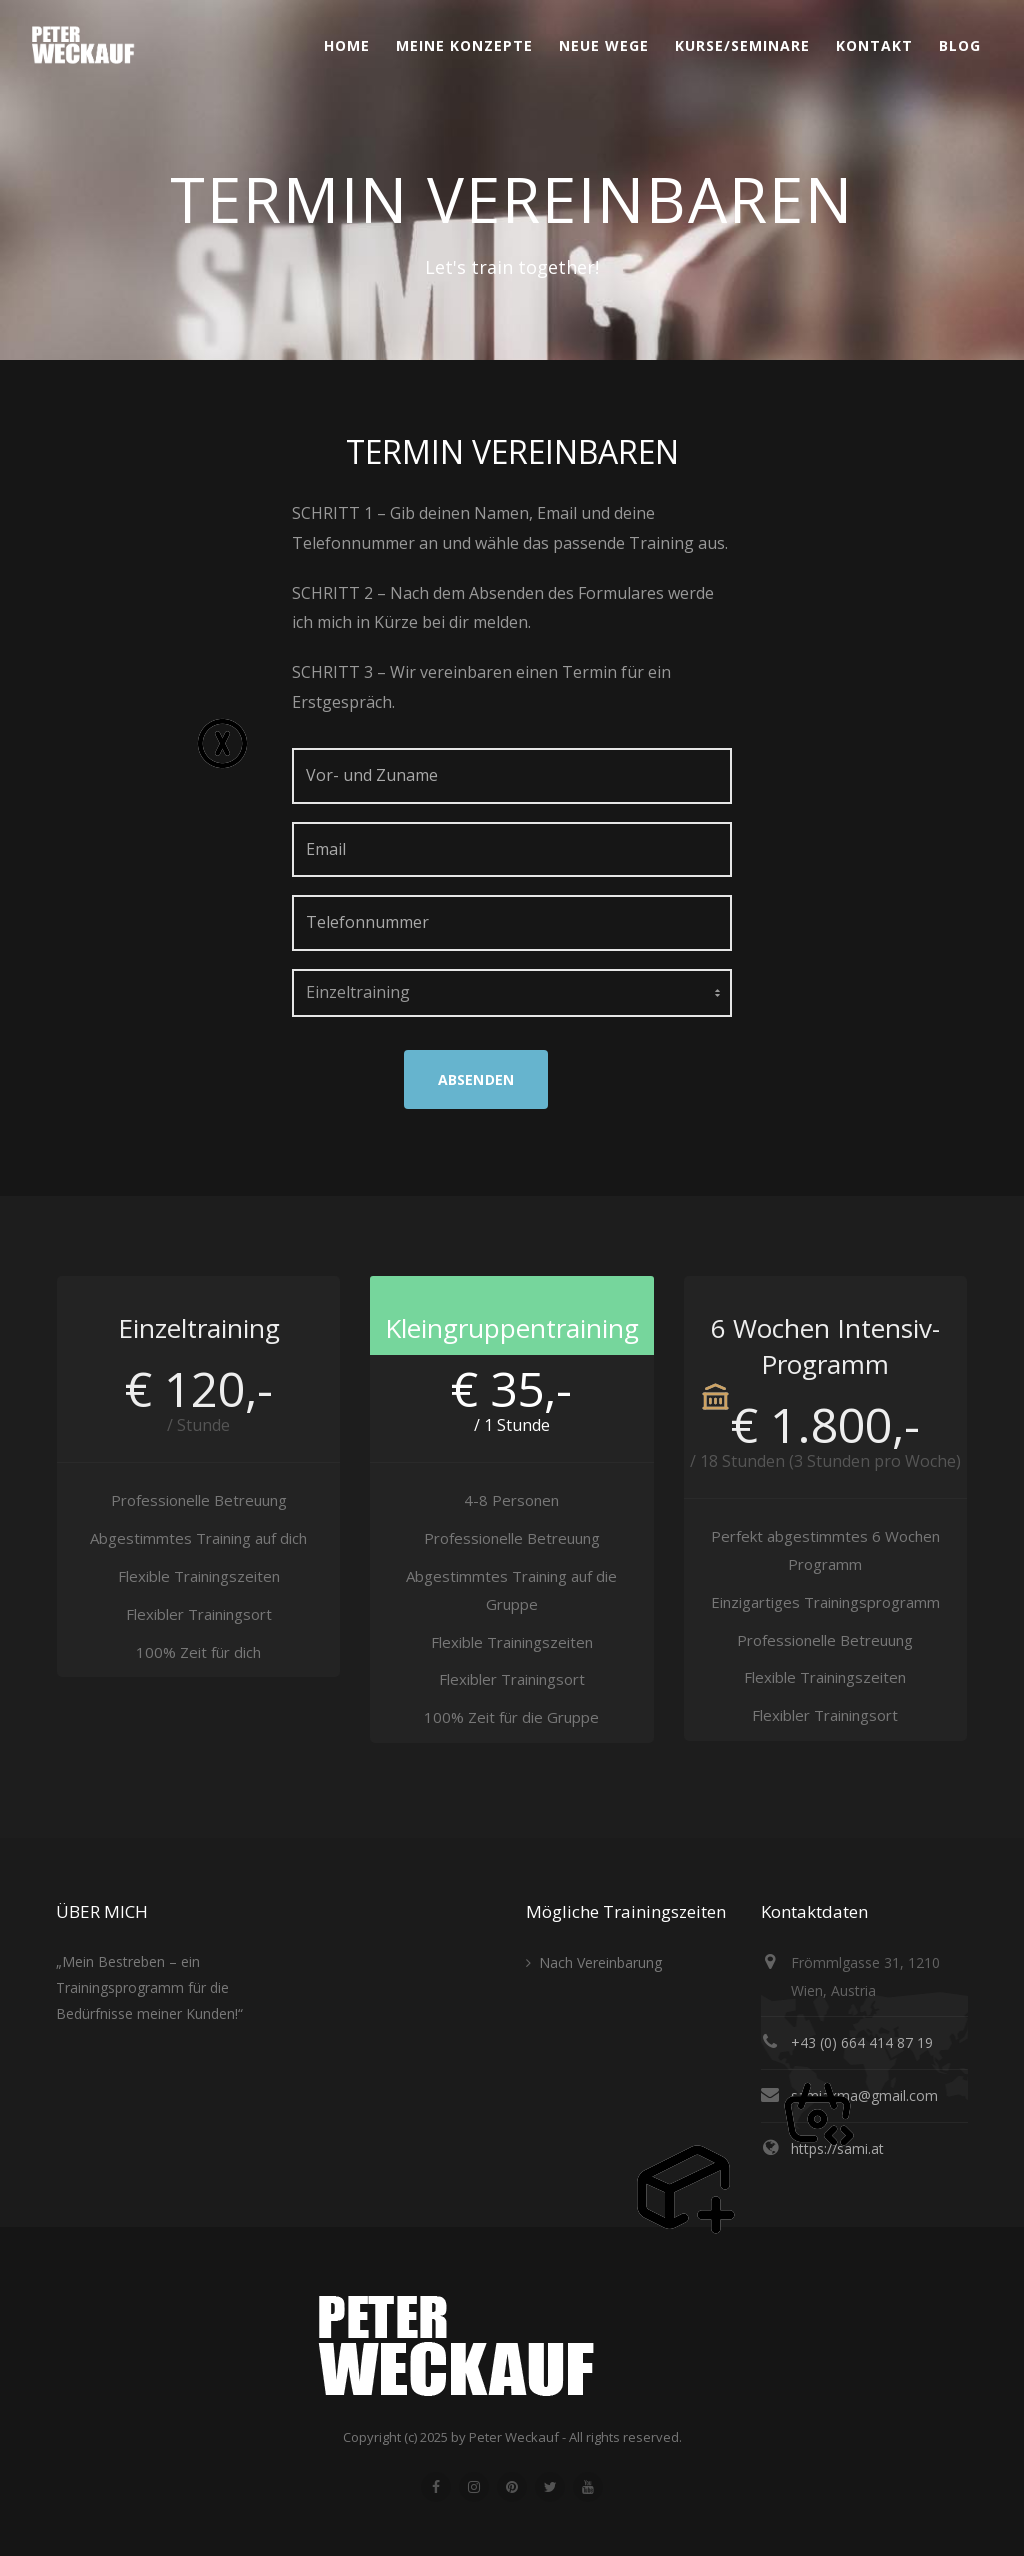 This screenshot has height=2556, width=1024. I want to click on access shopping cart API or developer settings, so click(817, 2112).